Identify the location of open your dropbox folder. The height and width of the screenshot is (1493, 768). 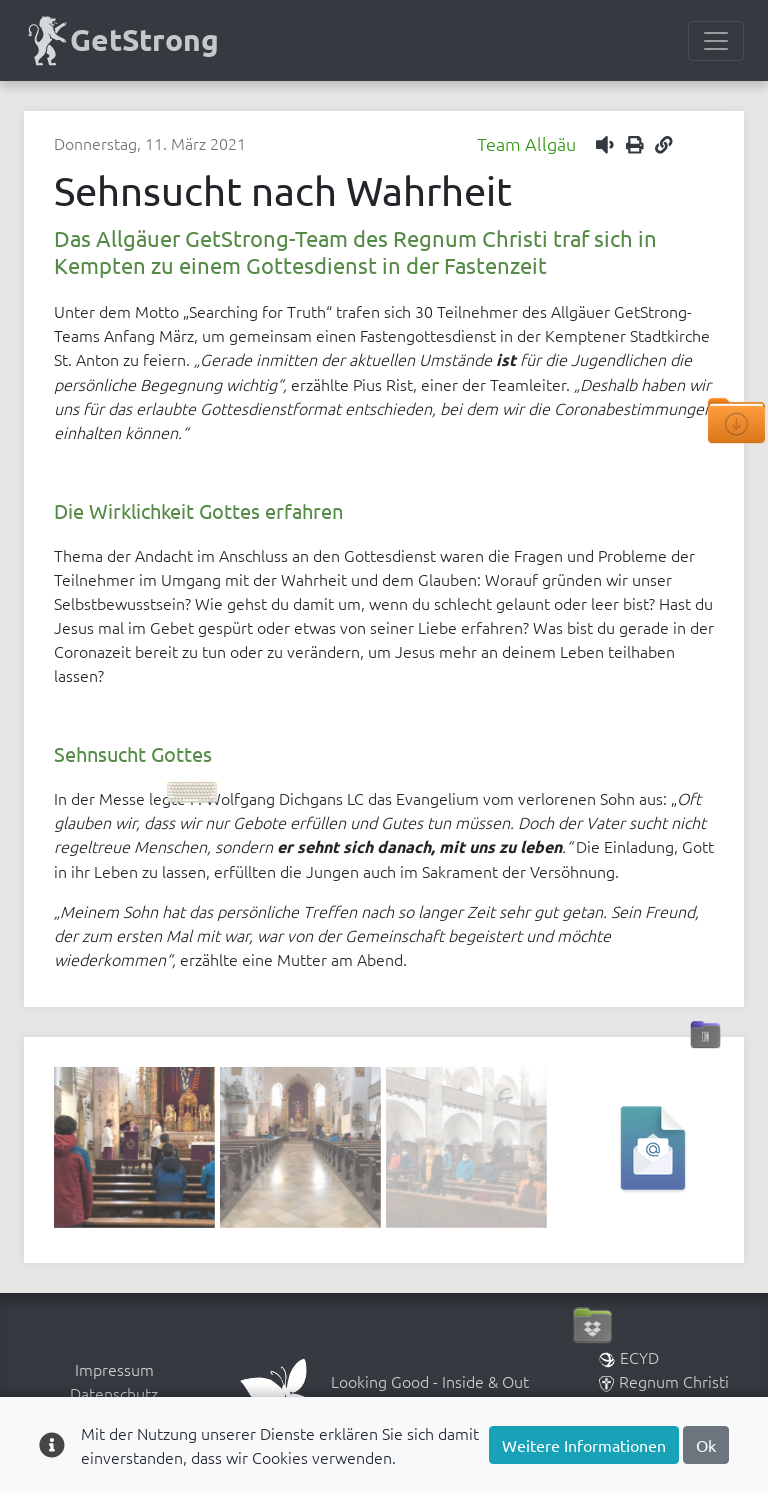
(592, 1324).